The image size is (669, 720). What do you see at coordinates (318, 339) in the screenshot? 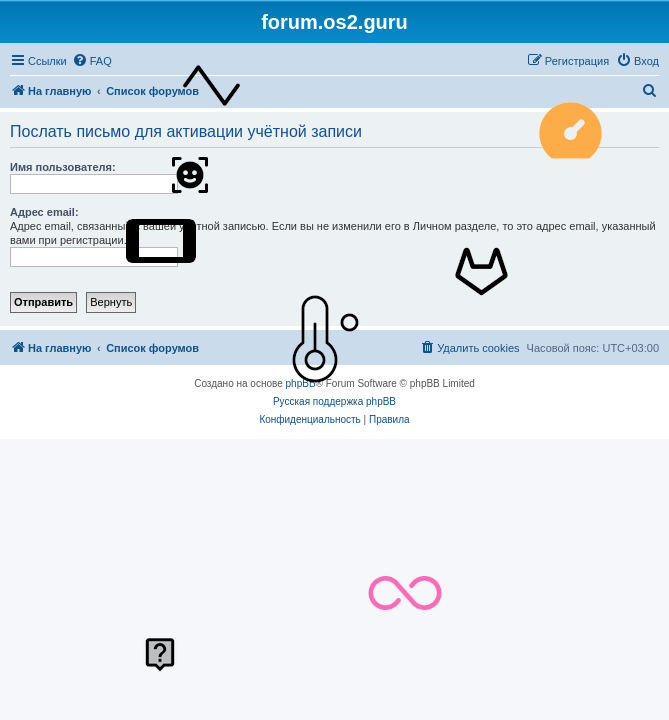
I see `view current temperature` at bounding box center [318, 339].